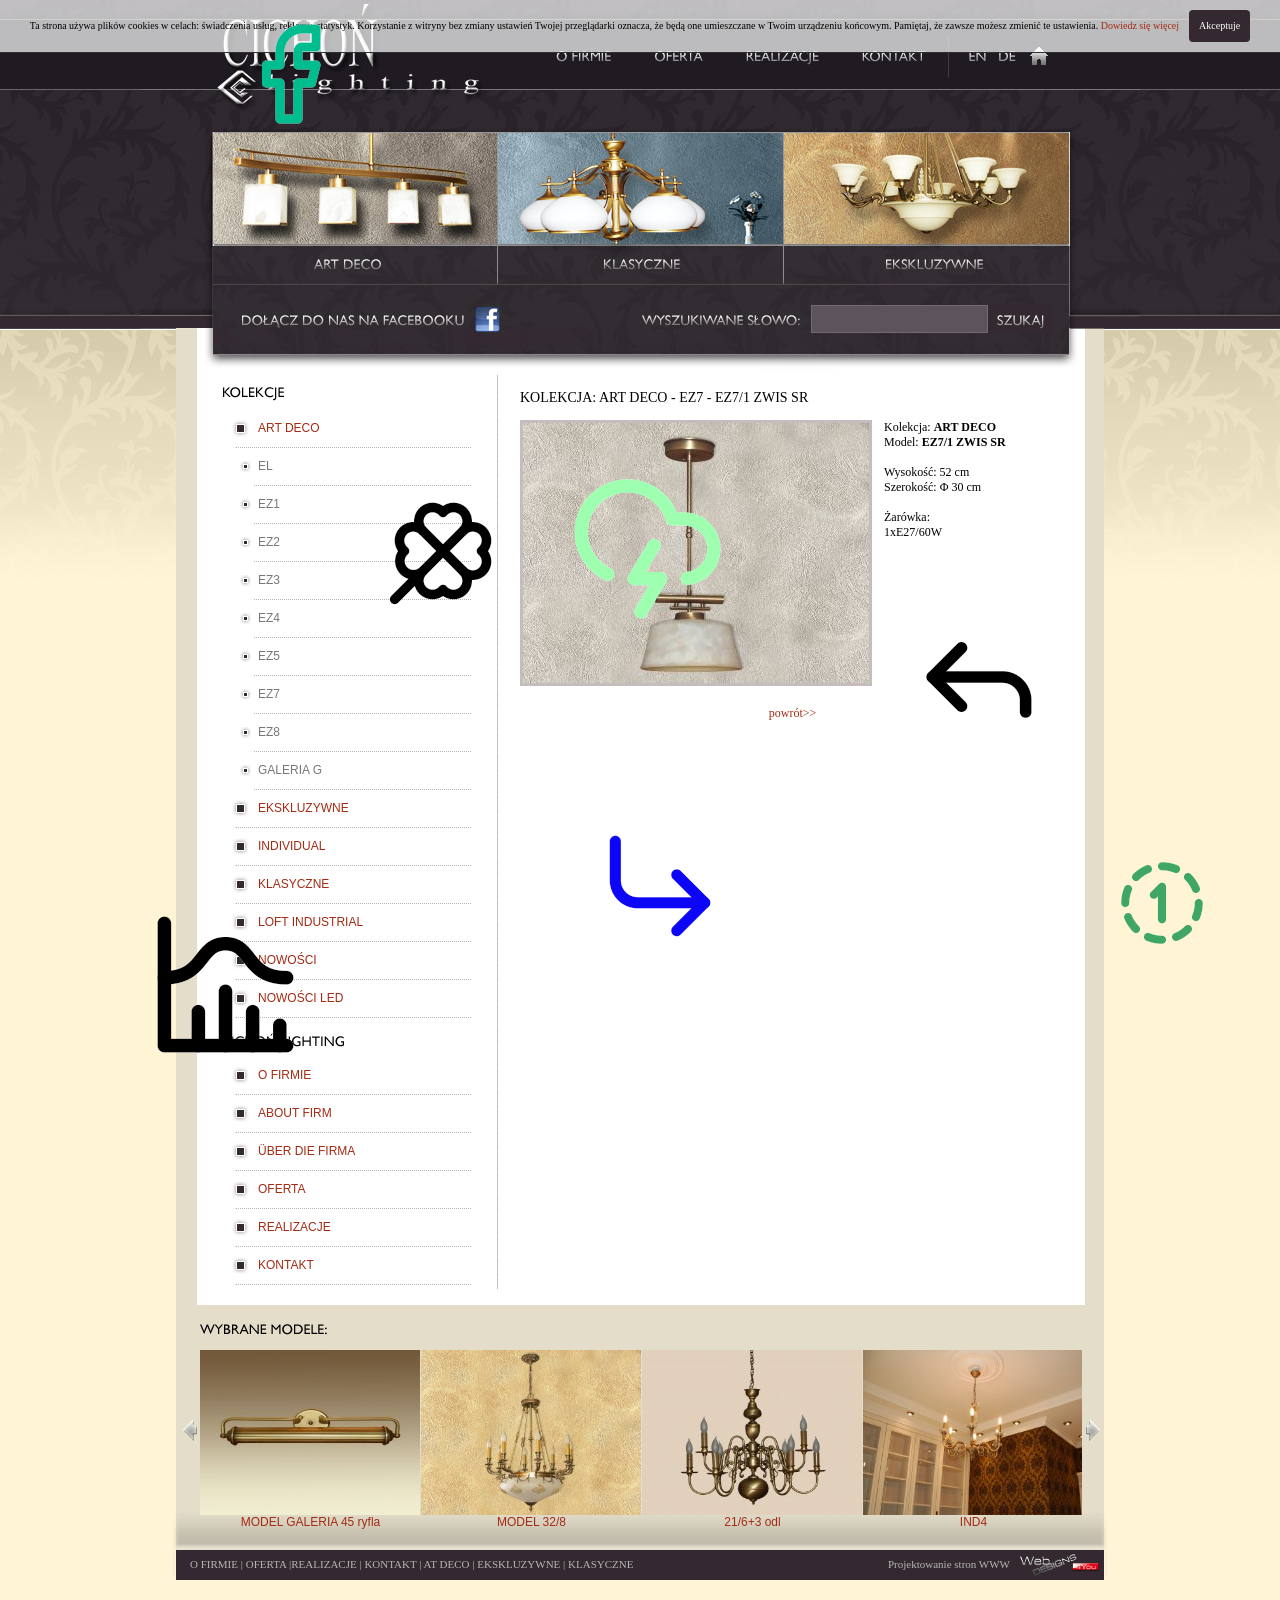 Image resolution: width=1280 pixels, height=1600 pixels. What do you see at coordinates (660, 886) in the screenshot?
I see `reply to a message or thread` at bounding box center [660, 886].